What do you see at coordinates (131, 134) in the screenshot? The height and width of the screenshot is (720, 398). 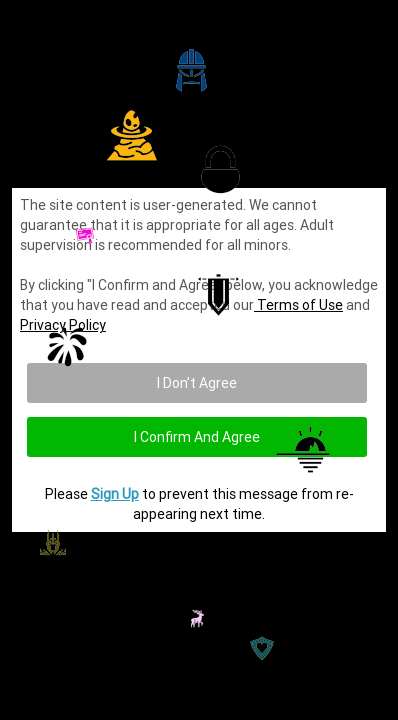 I see `koholint egg icon from the legend of zelda: link's awakening` at bounding box center [131, 134].